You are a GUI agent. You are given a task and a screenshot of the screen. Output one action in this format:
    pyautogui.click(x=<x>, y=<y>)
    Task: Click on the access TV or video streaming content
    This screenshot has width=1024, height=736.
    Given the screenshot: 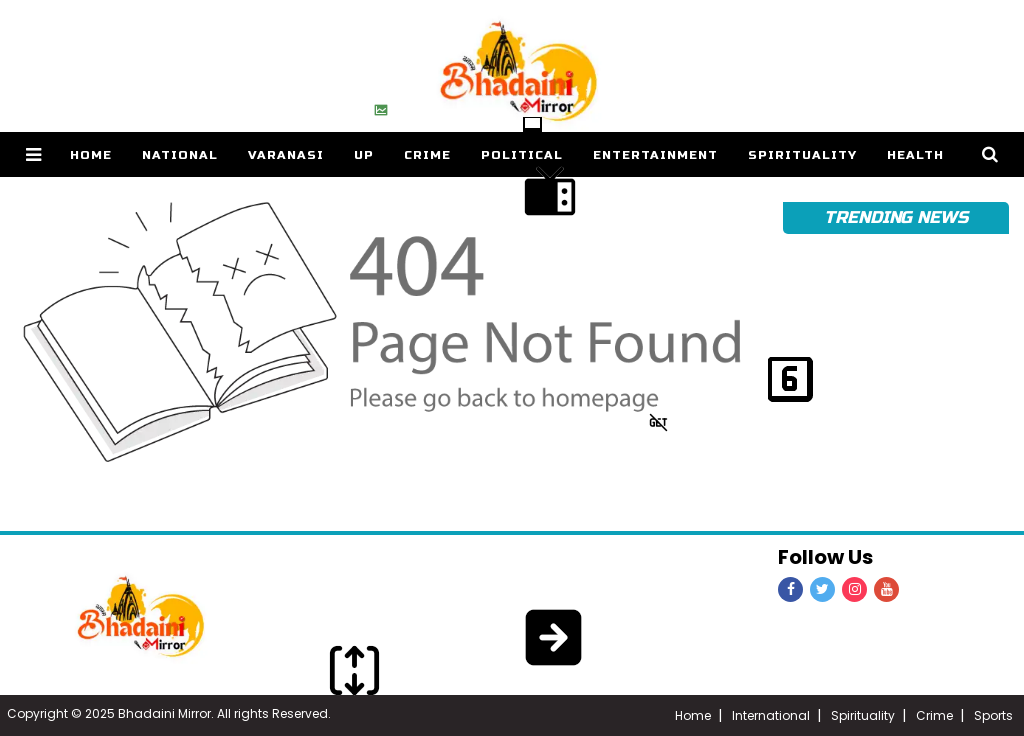 What is the action you would take?
    pyautogui.click(x=550, y=194)
    